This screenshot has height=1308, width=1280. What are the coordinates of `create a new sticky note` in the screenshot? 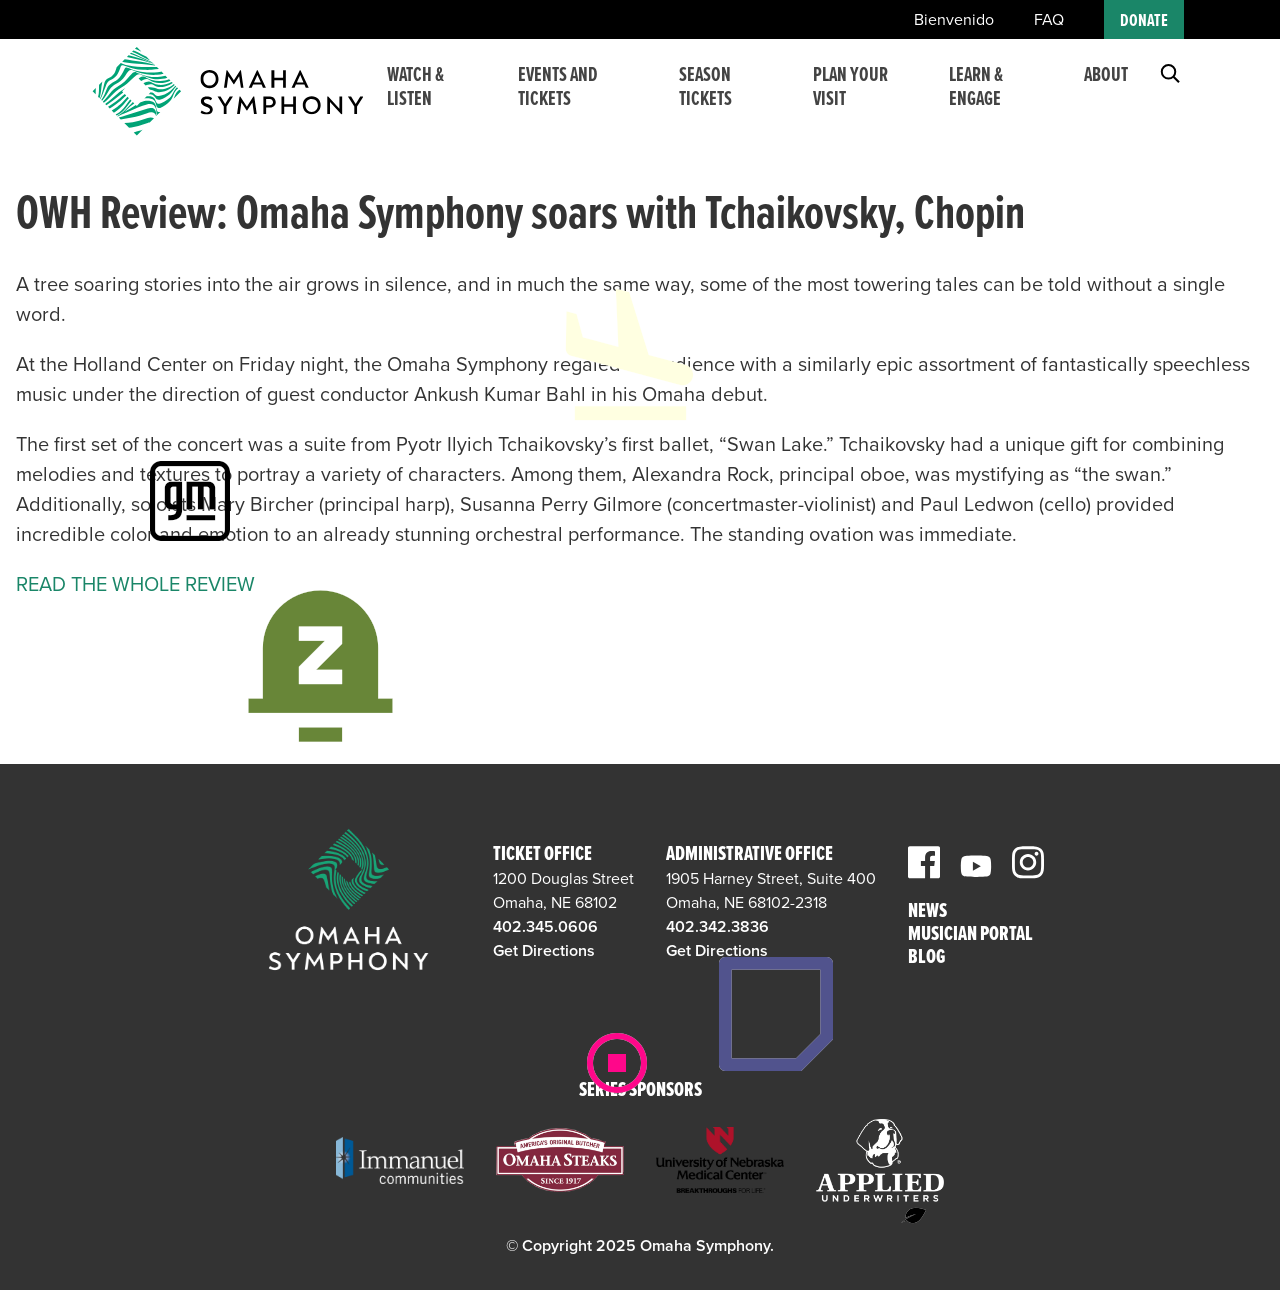 It's located at (776, 1014).